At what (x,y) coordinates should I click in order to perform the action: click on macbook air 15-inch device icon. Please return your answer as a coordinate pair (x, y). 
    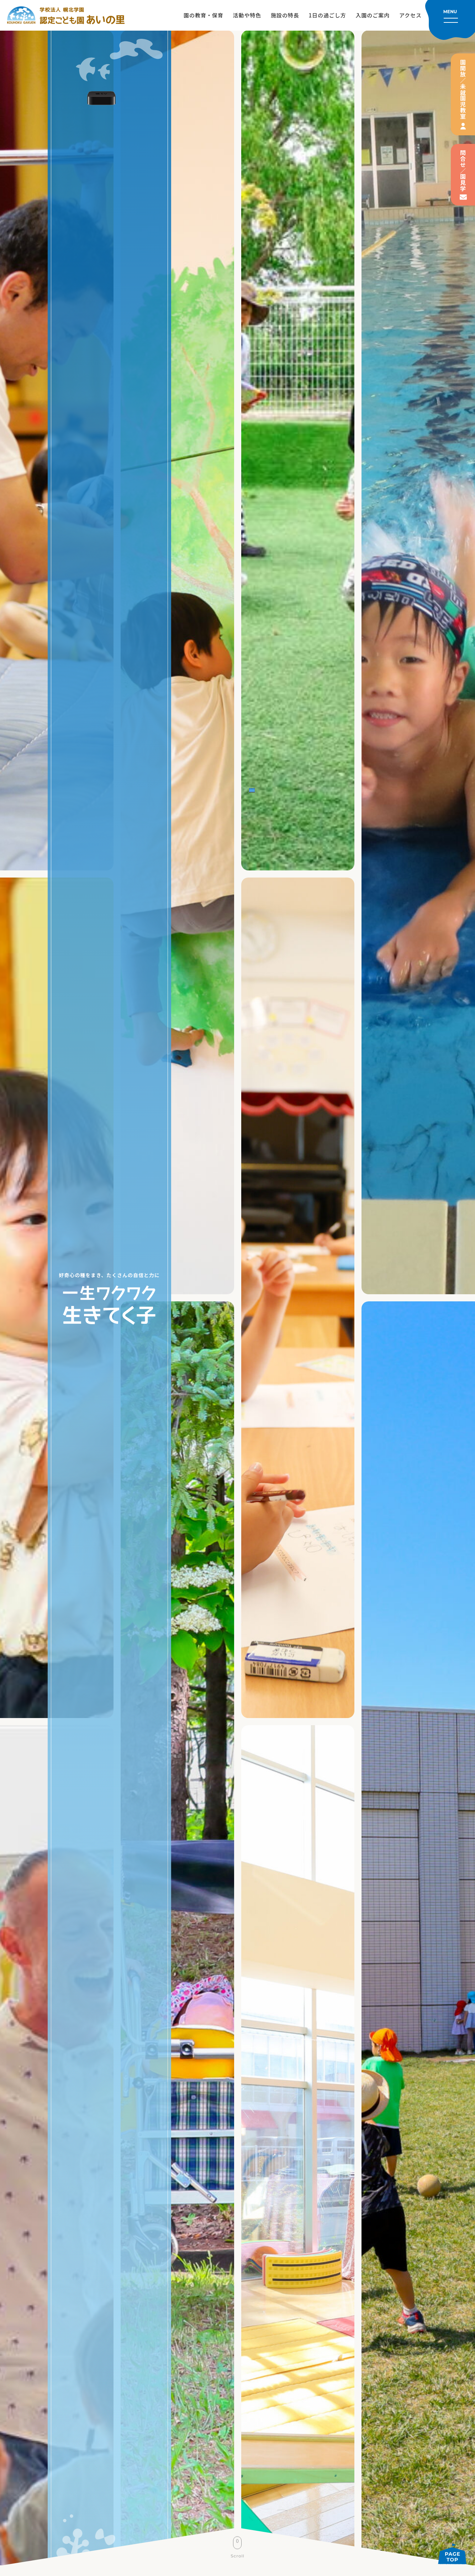
    Looking at the image, I should click on (252, 790).